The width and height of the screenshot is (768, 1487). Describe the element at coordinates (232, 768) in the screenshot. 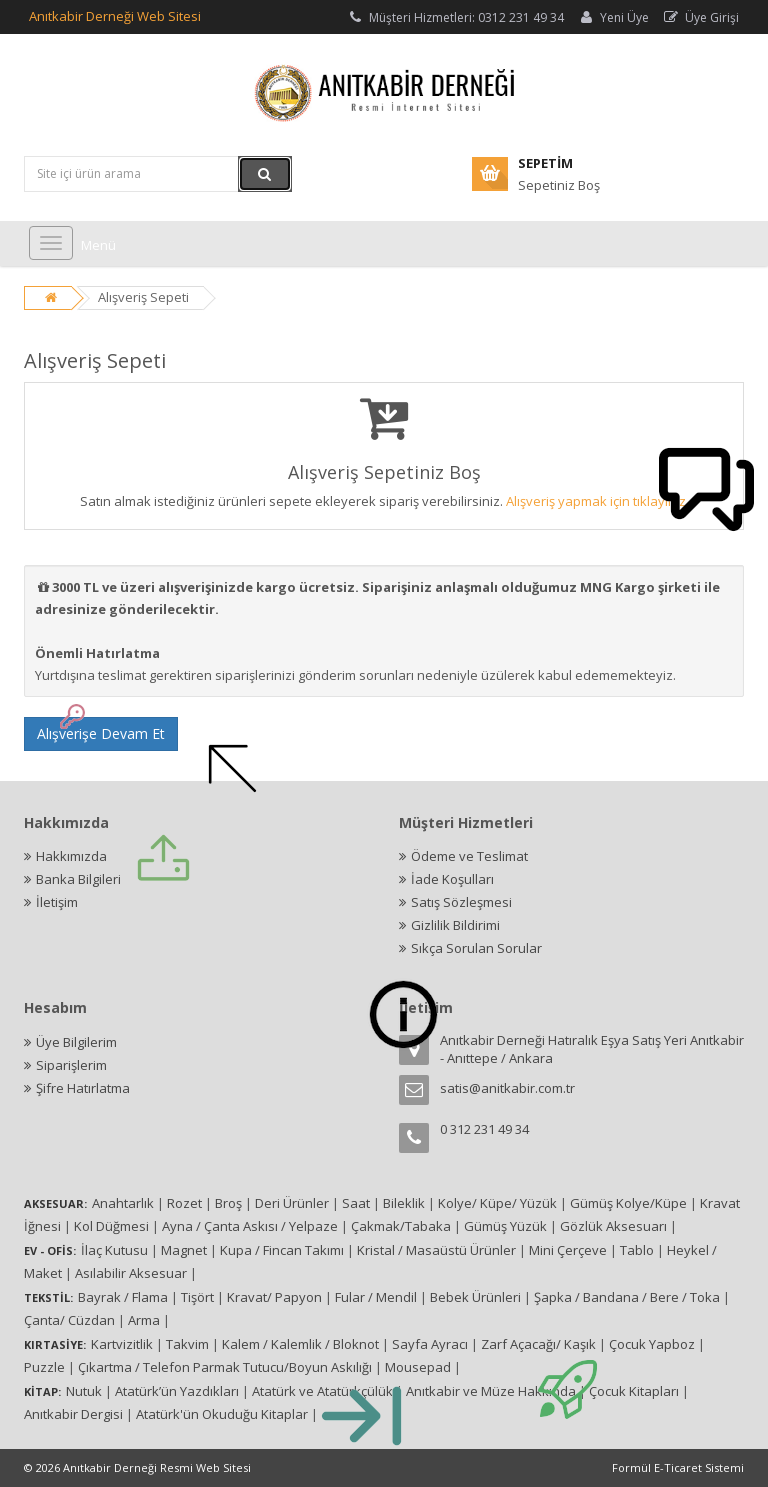

I see `navigate back to previous screen` at that location.